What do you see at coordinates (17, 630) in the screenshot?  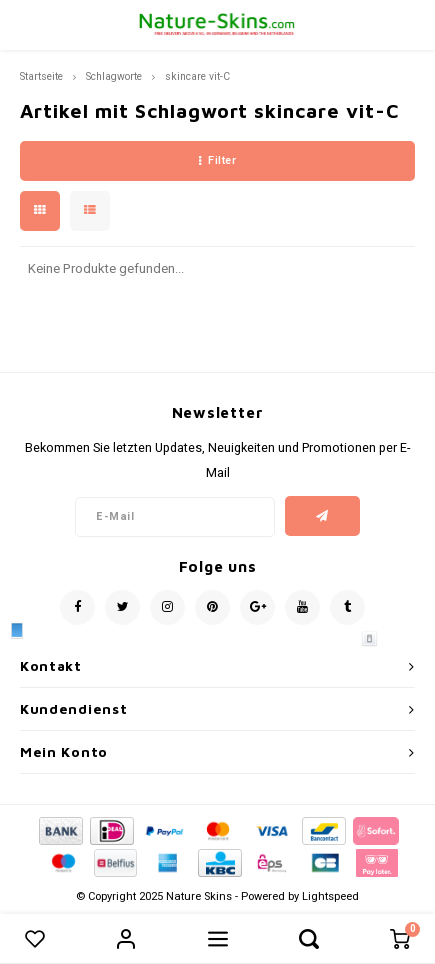 I see `iPad Air 2 with cellular connectivity detected` at bounding box center [17, 630].